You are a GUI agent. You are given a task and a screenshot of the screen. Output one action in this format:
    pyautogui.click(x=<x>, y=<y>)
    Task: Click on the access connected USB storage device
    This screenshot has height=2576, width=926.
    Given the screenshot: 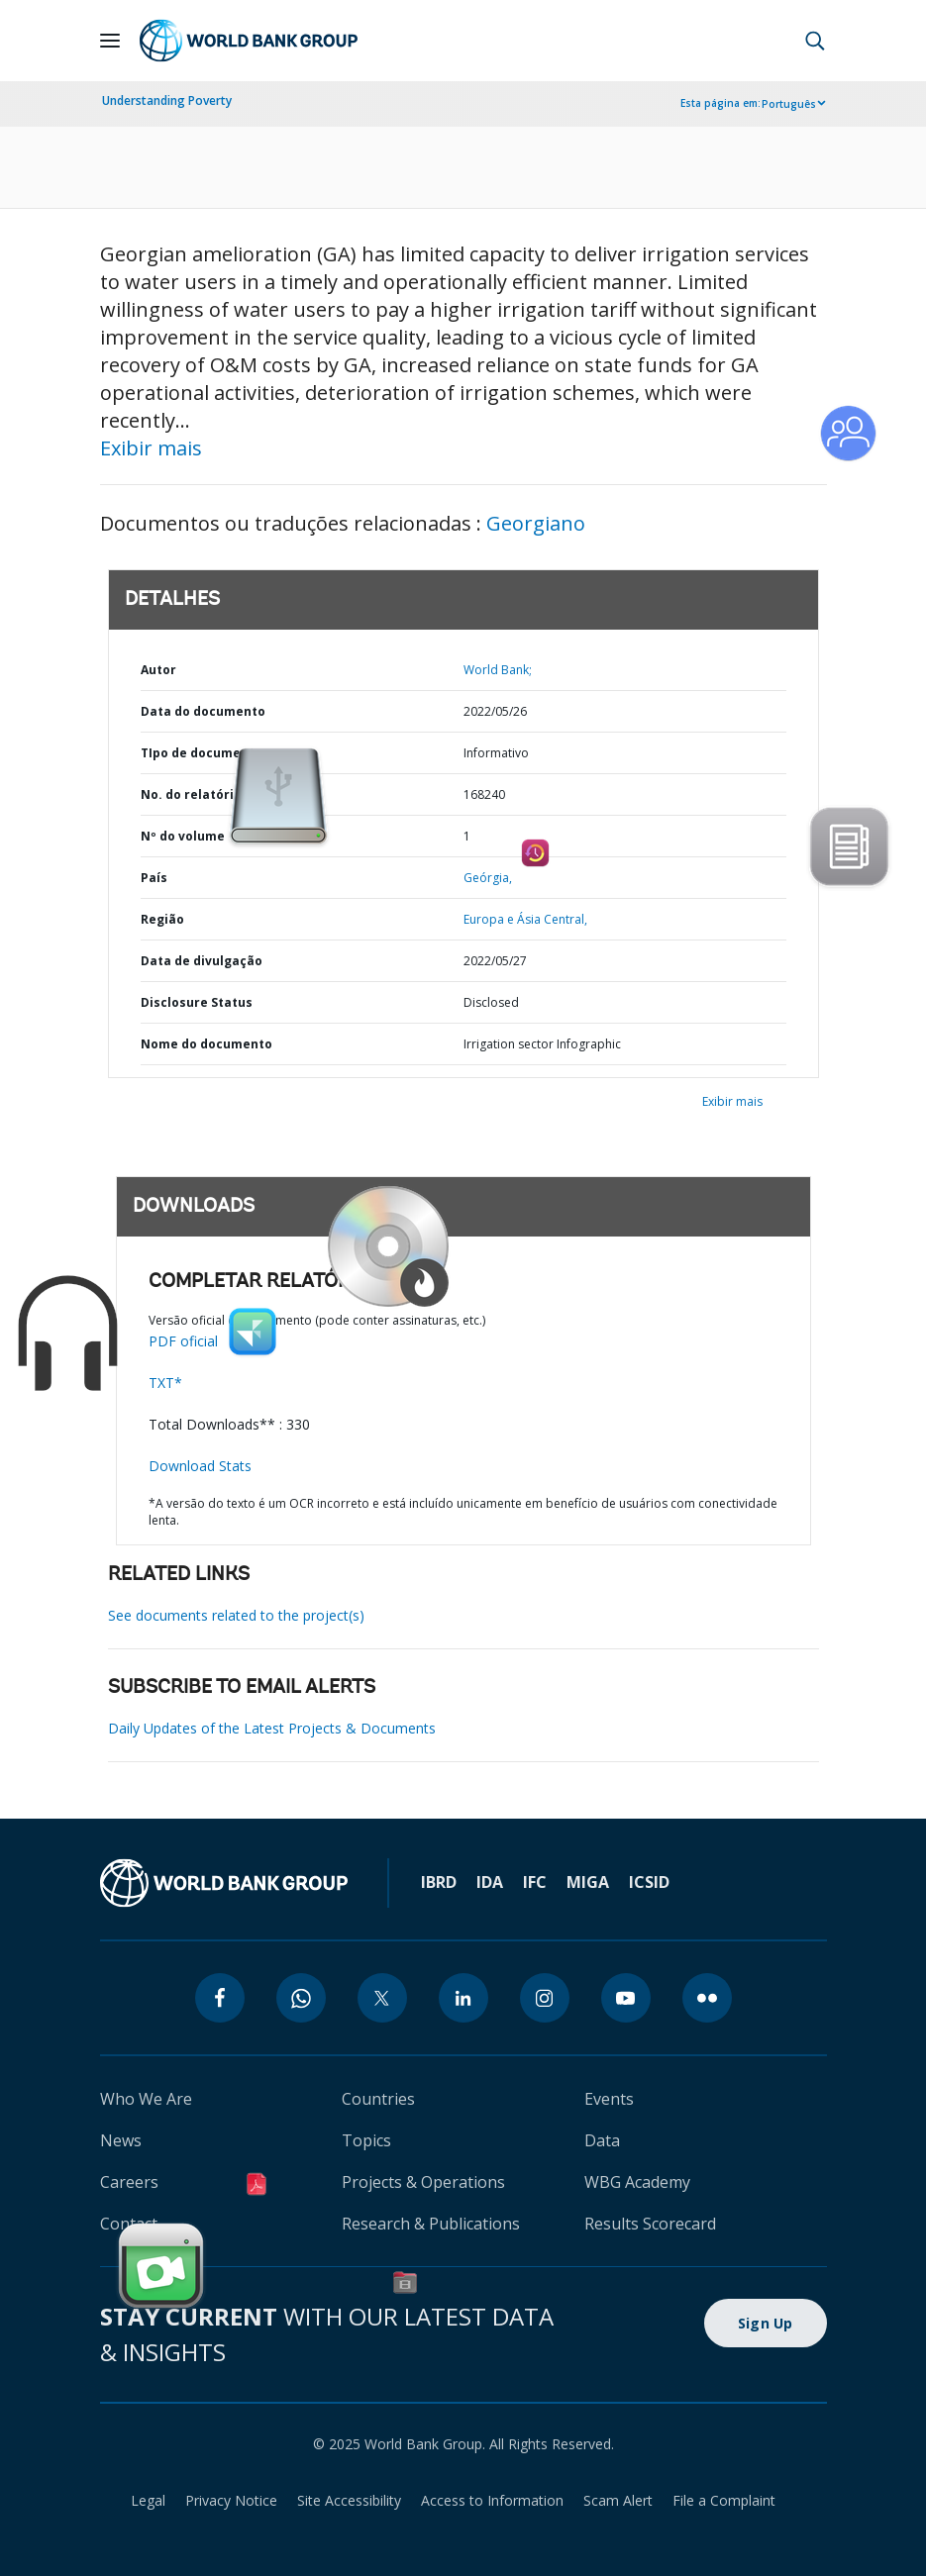 What is the action you would take?
    pyautogui.click(x=278, y=797)
    